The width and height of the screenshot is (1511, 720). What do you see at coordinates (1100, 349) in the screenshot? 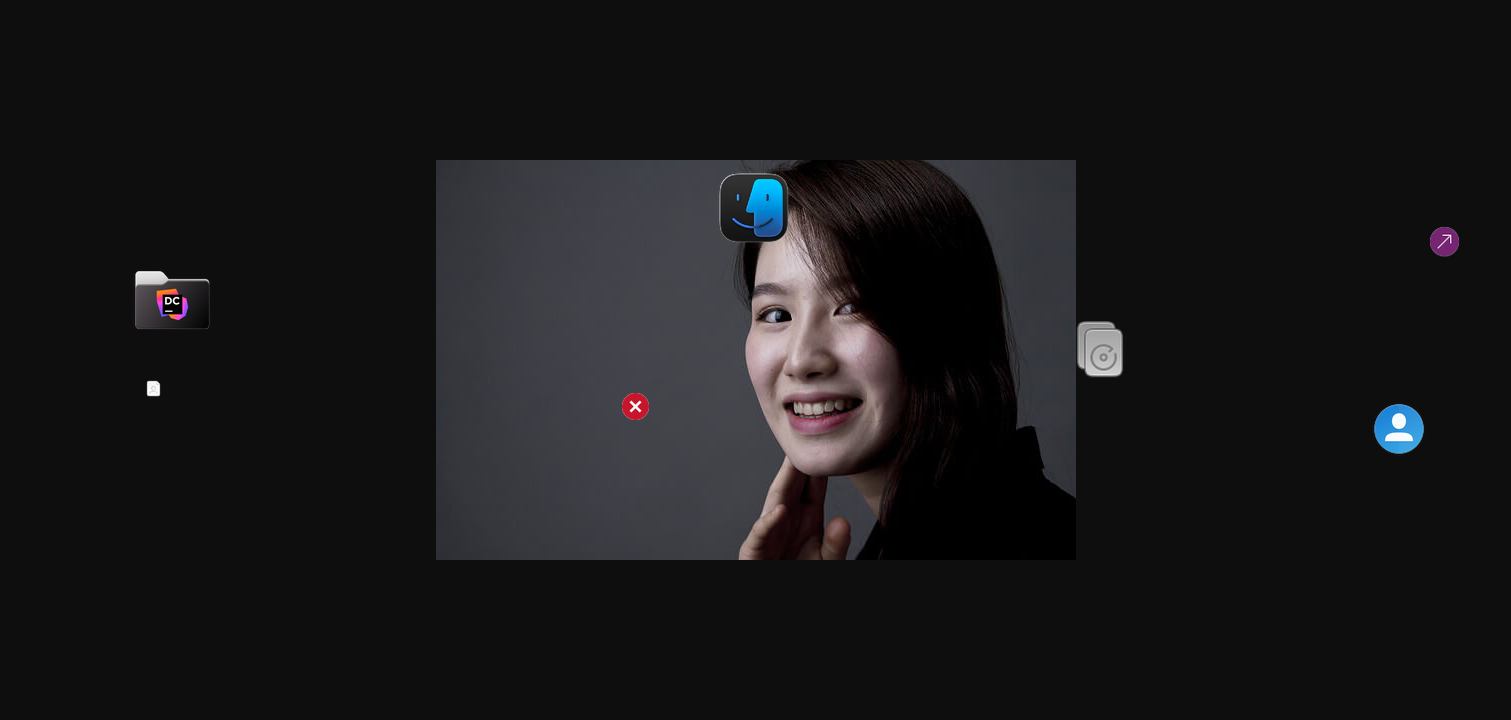
I see `access multiple disk drives or storage devices` at bounding box center [1100, 349].